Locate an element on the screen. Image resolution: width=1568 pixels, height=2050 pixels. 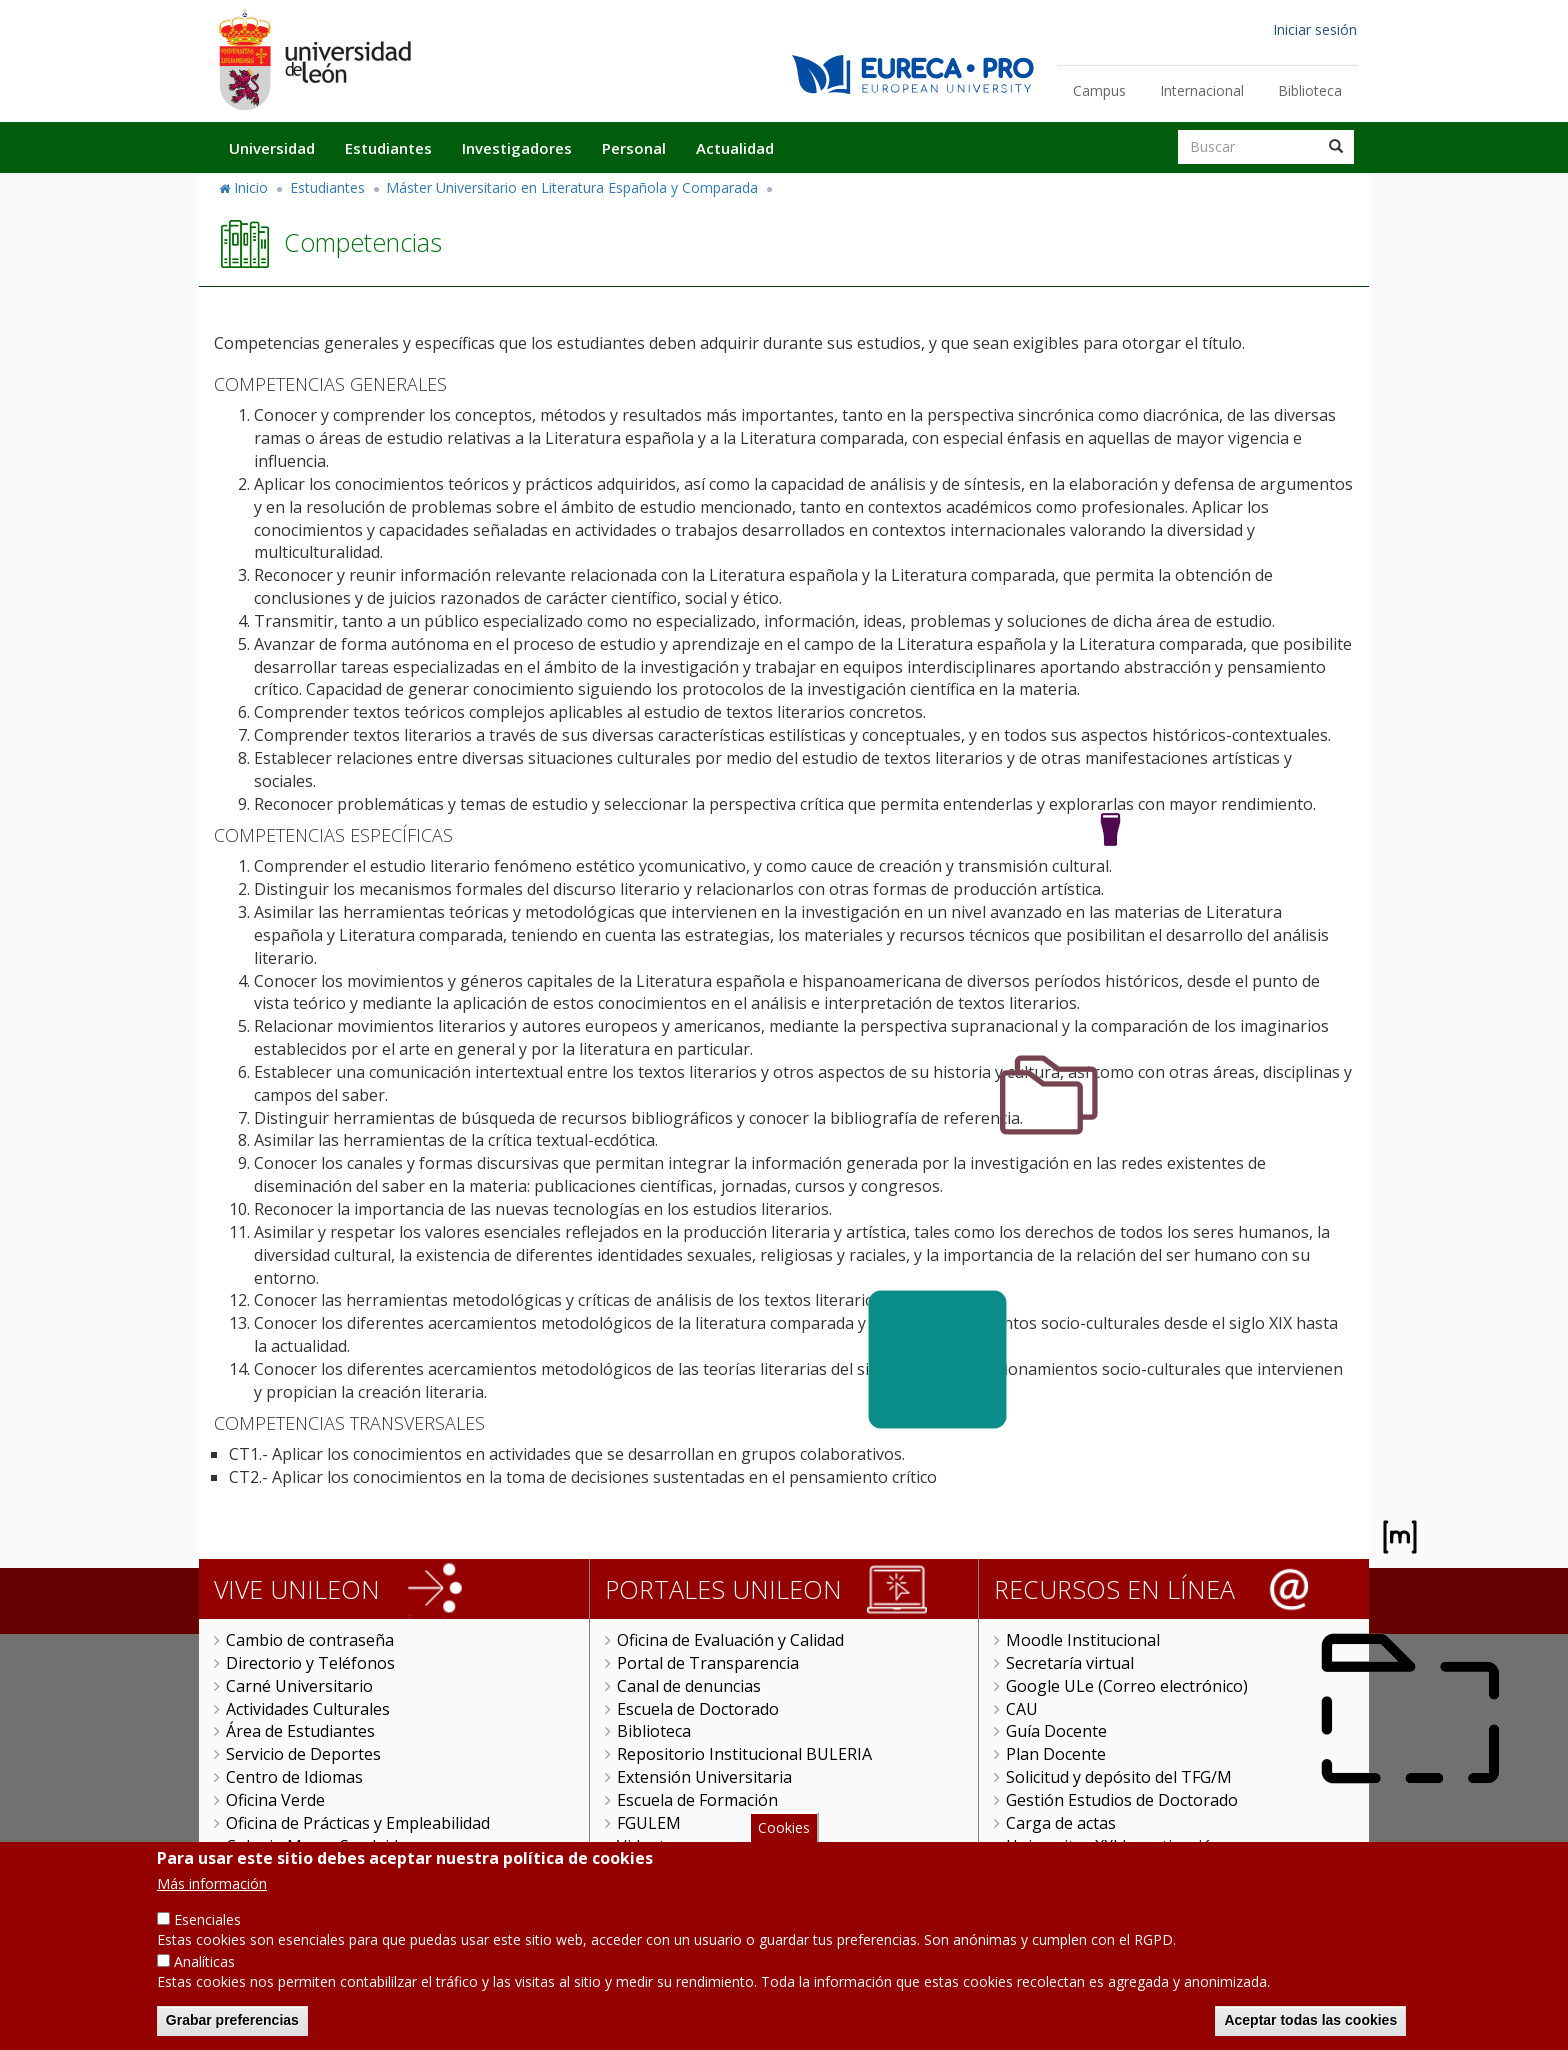
stop media playback is located at coordinates (937, 1359).